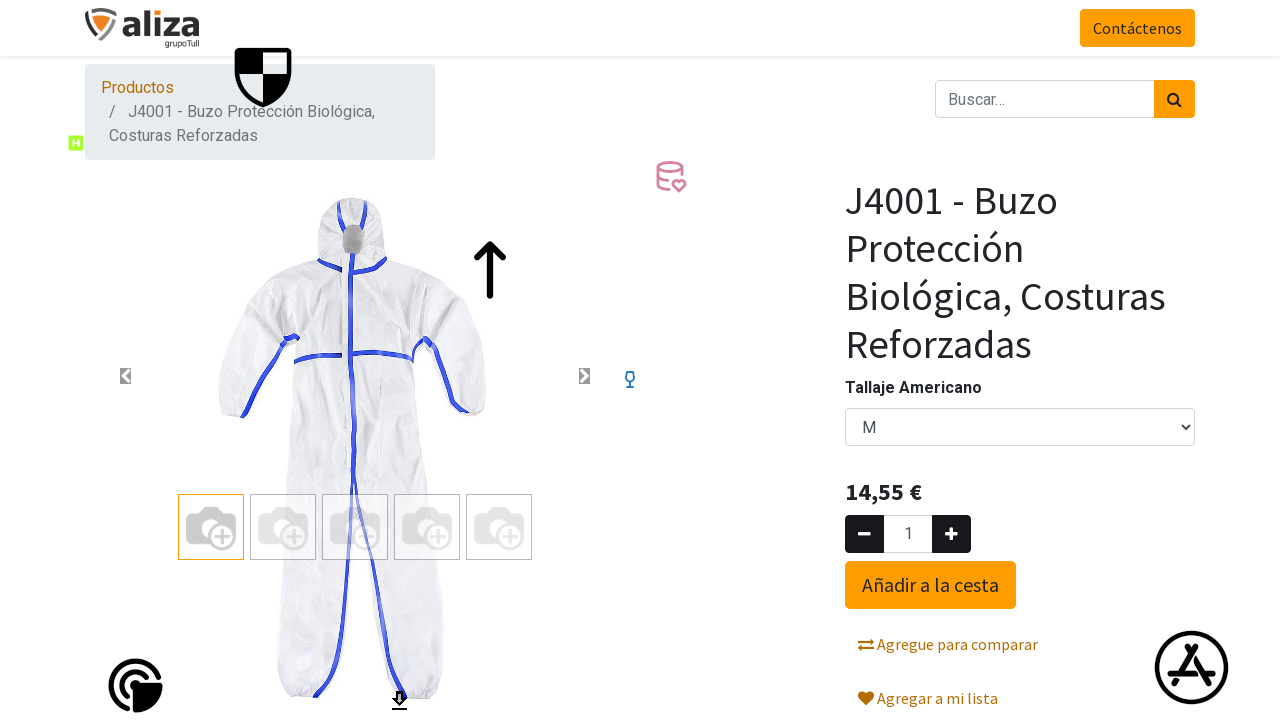 This screenshot has height=720, width=1280. I want to click on open the Apple App Store, so click(1191, 667).